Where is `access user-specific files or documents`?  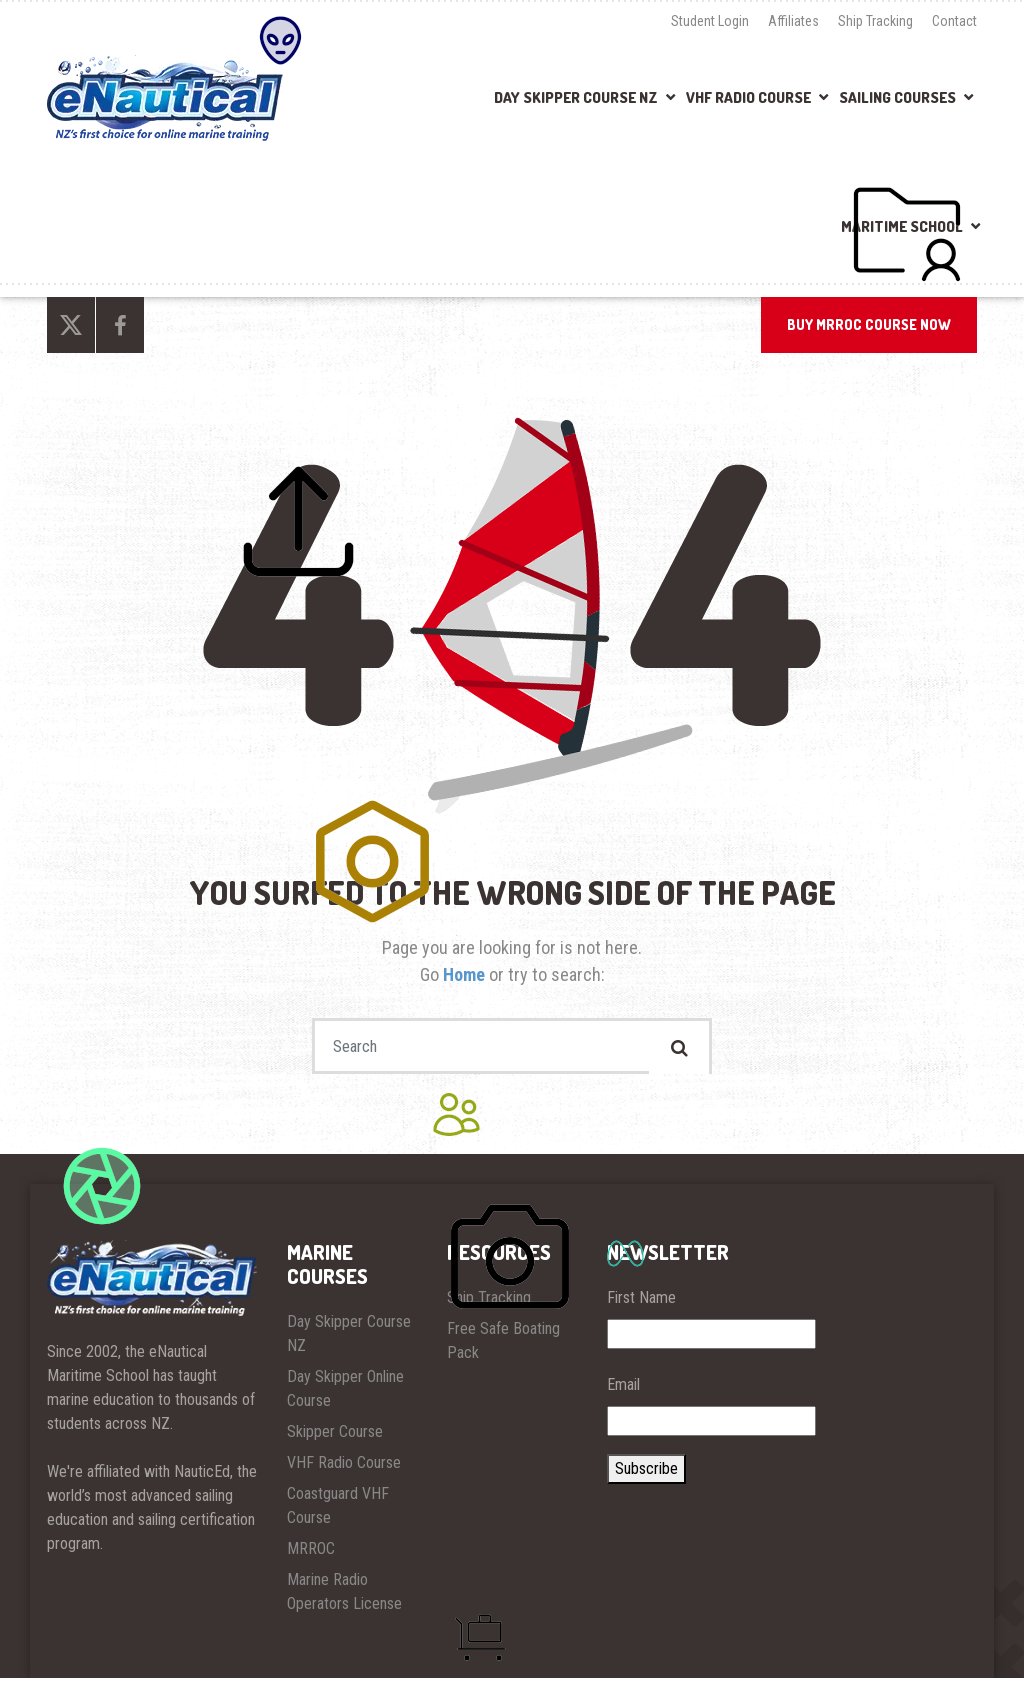 access user-specific files or documents is located at coordinates (907, 228).